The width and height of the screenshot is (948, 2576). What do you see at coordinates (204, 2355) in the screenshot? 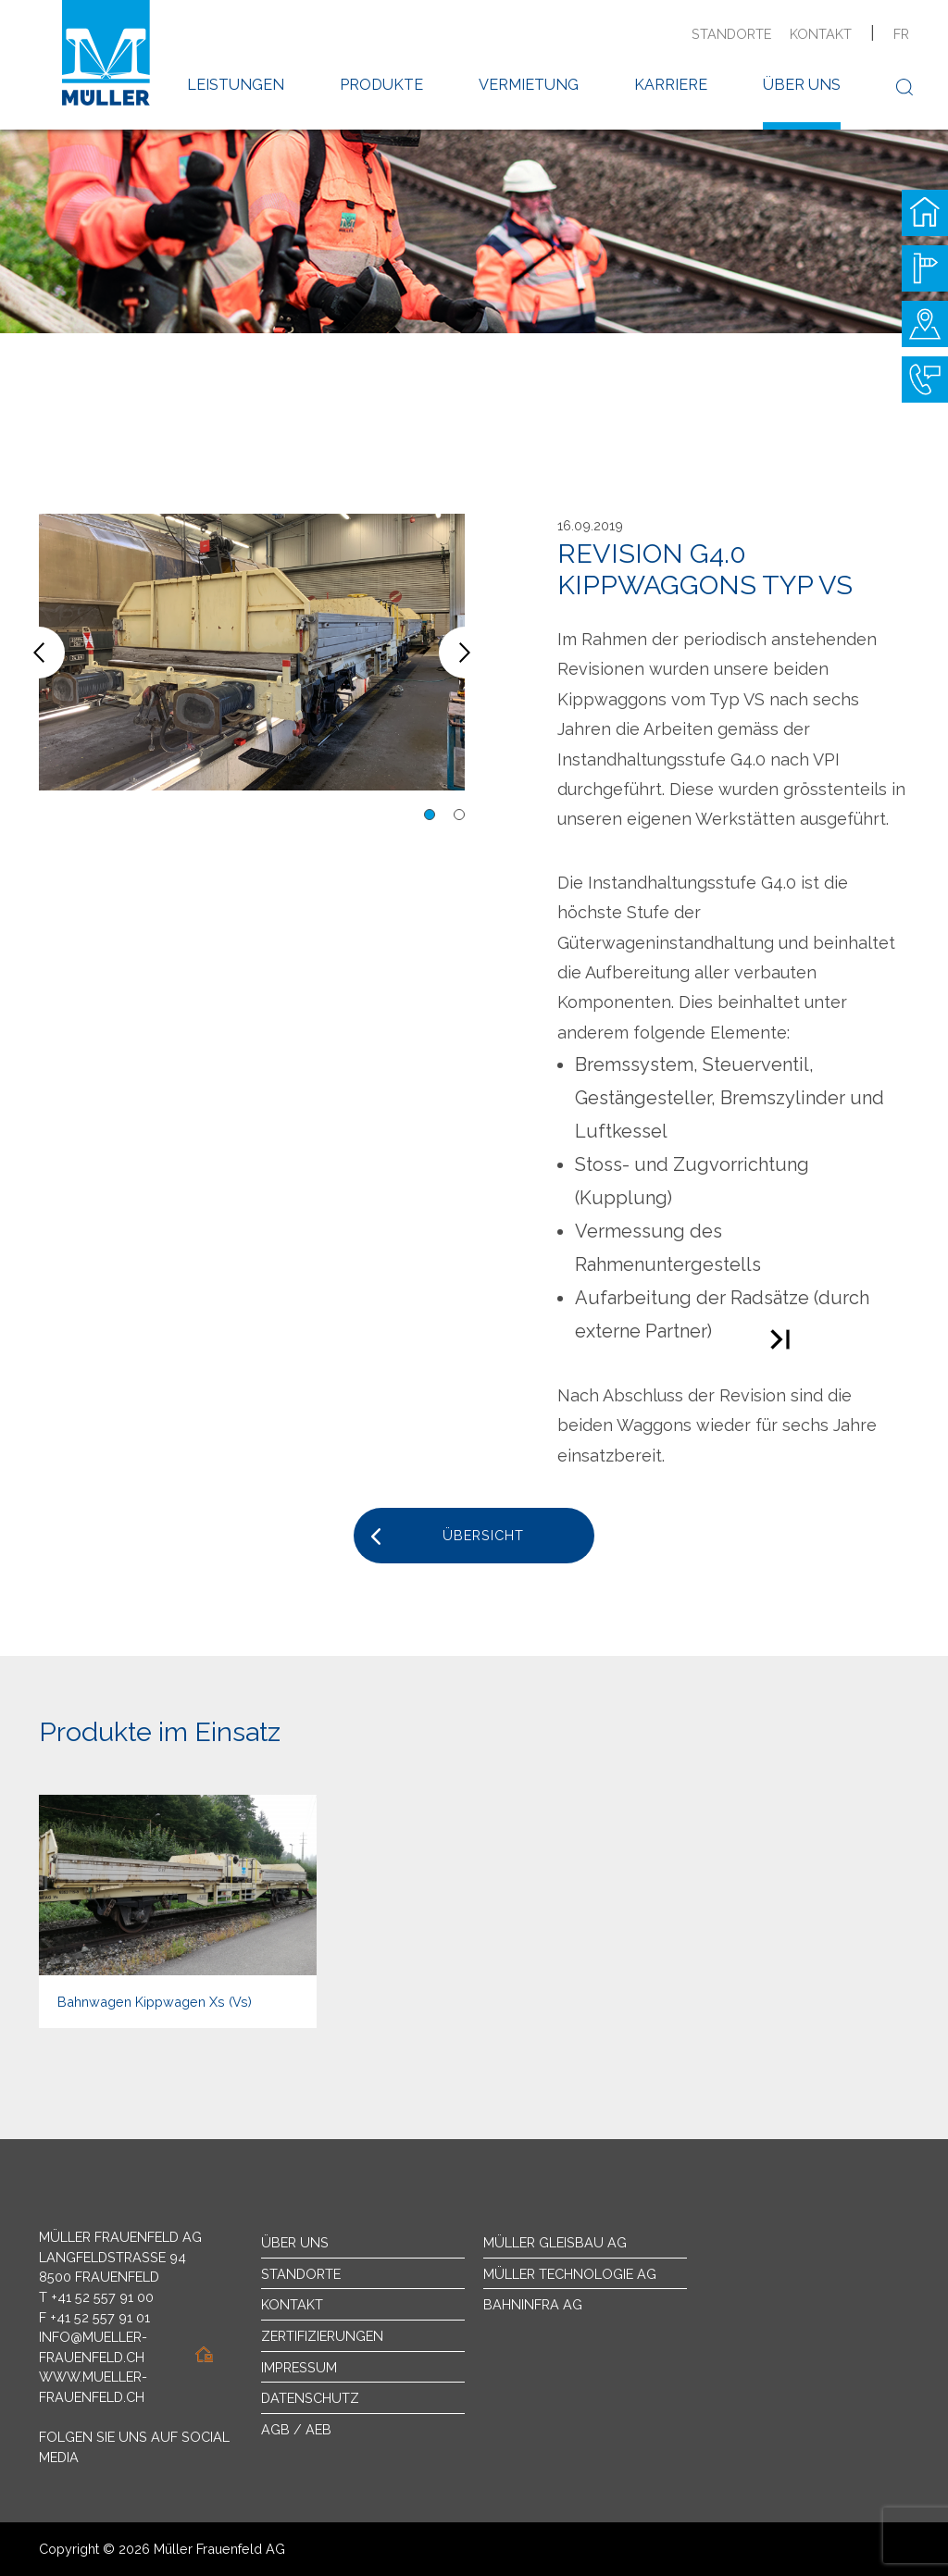
I see `access home office or remote work settings` at bounding box center [204, 2355].